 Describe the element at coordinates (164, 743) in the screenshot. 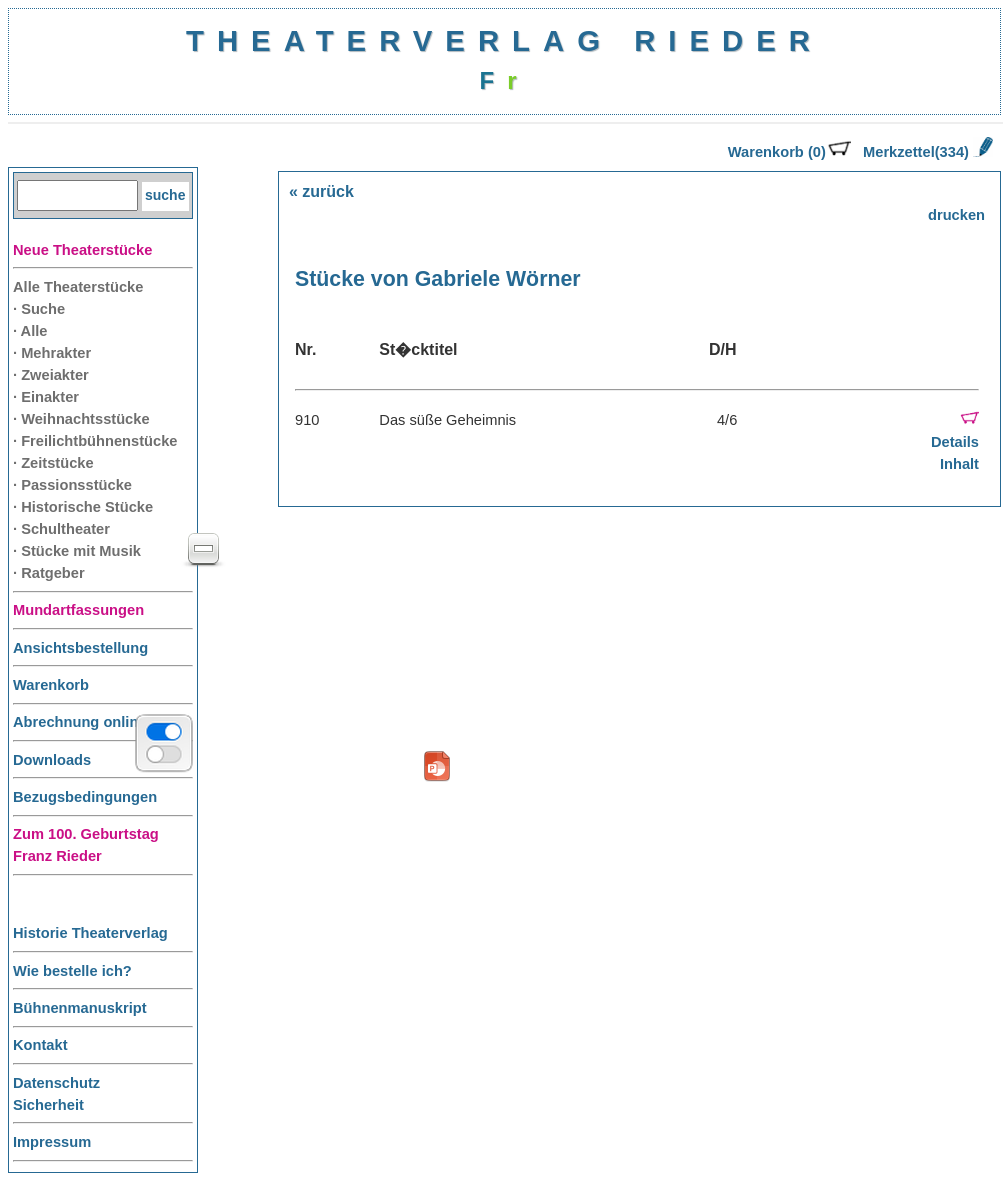

I see `open desktop preferences or settings` at that location.